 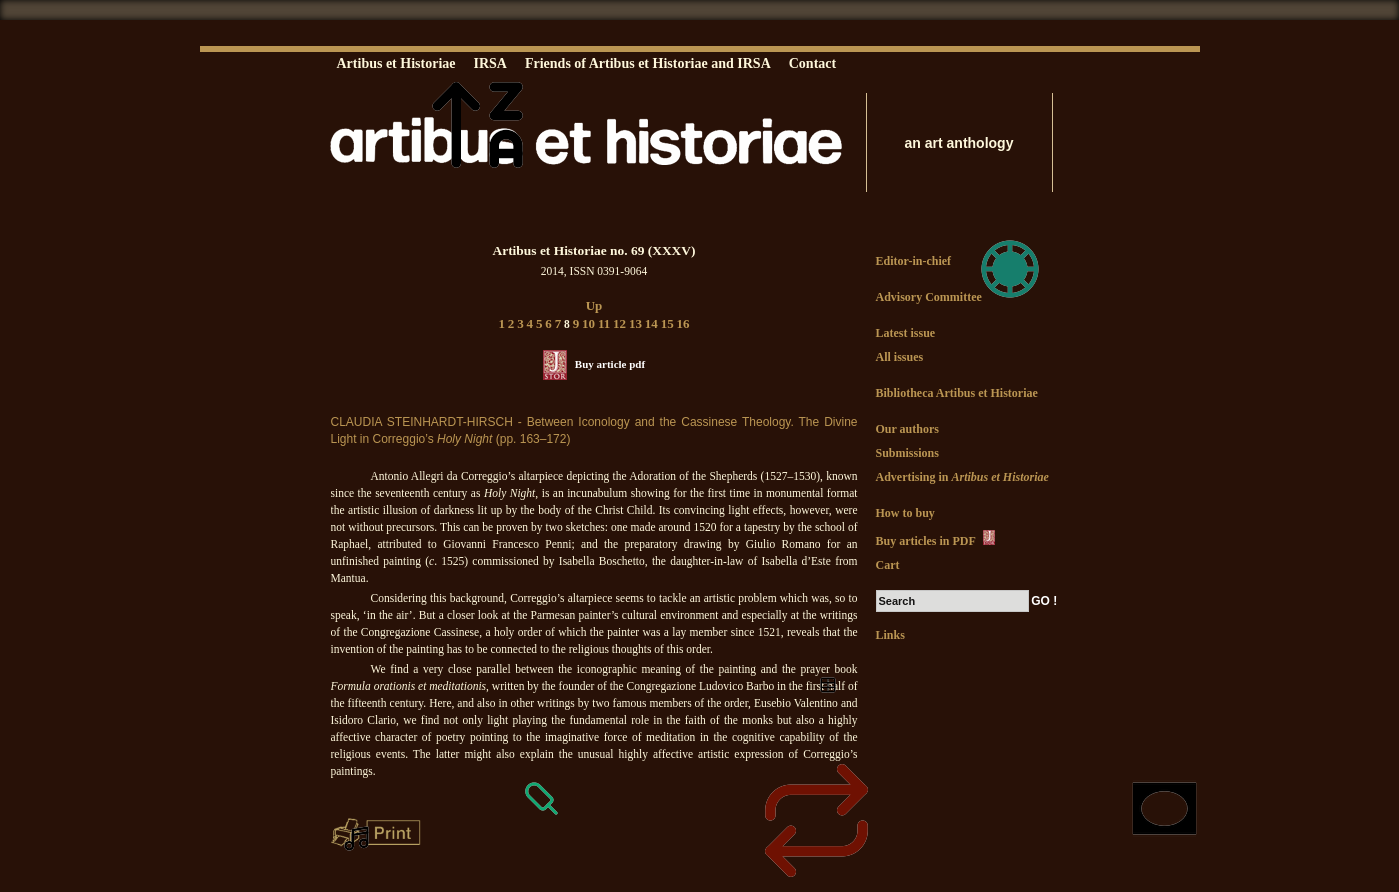 What do you see at coordinates (828, 685) in the screenshot?
I see `view data in table format` at bounding box center [828, 685].